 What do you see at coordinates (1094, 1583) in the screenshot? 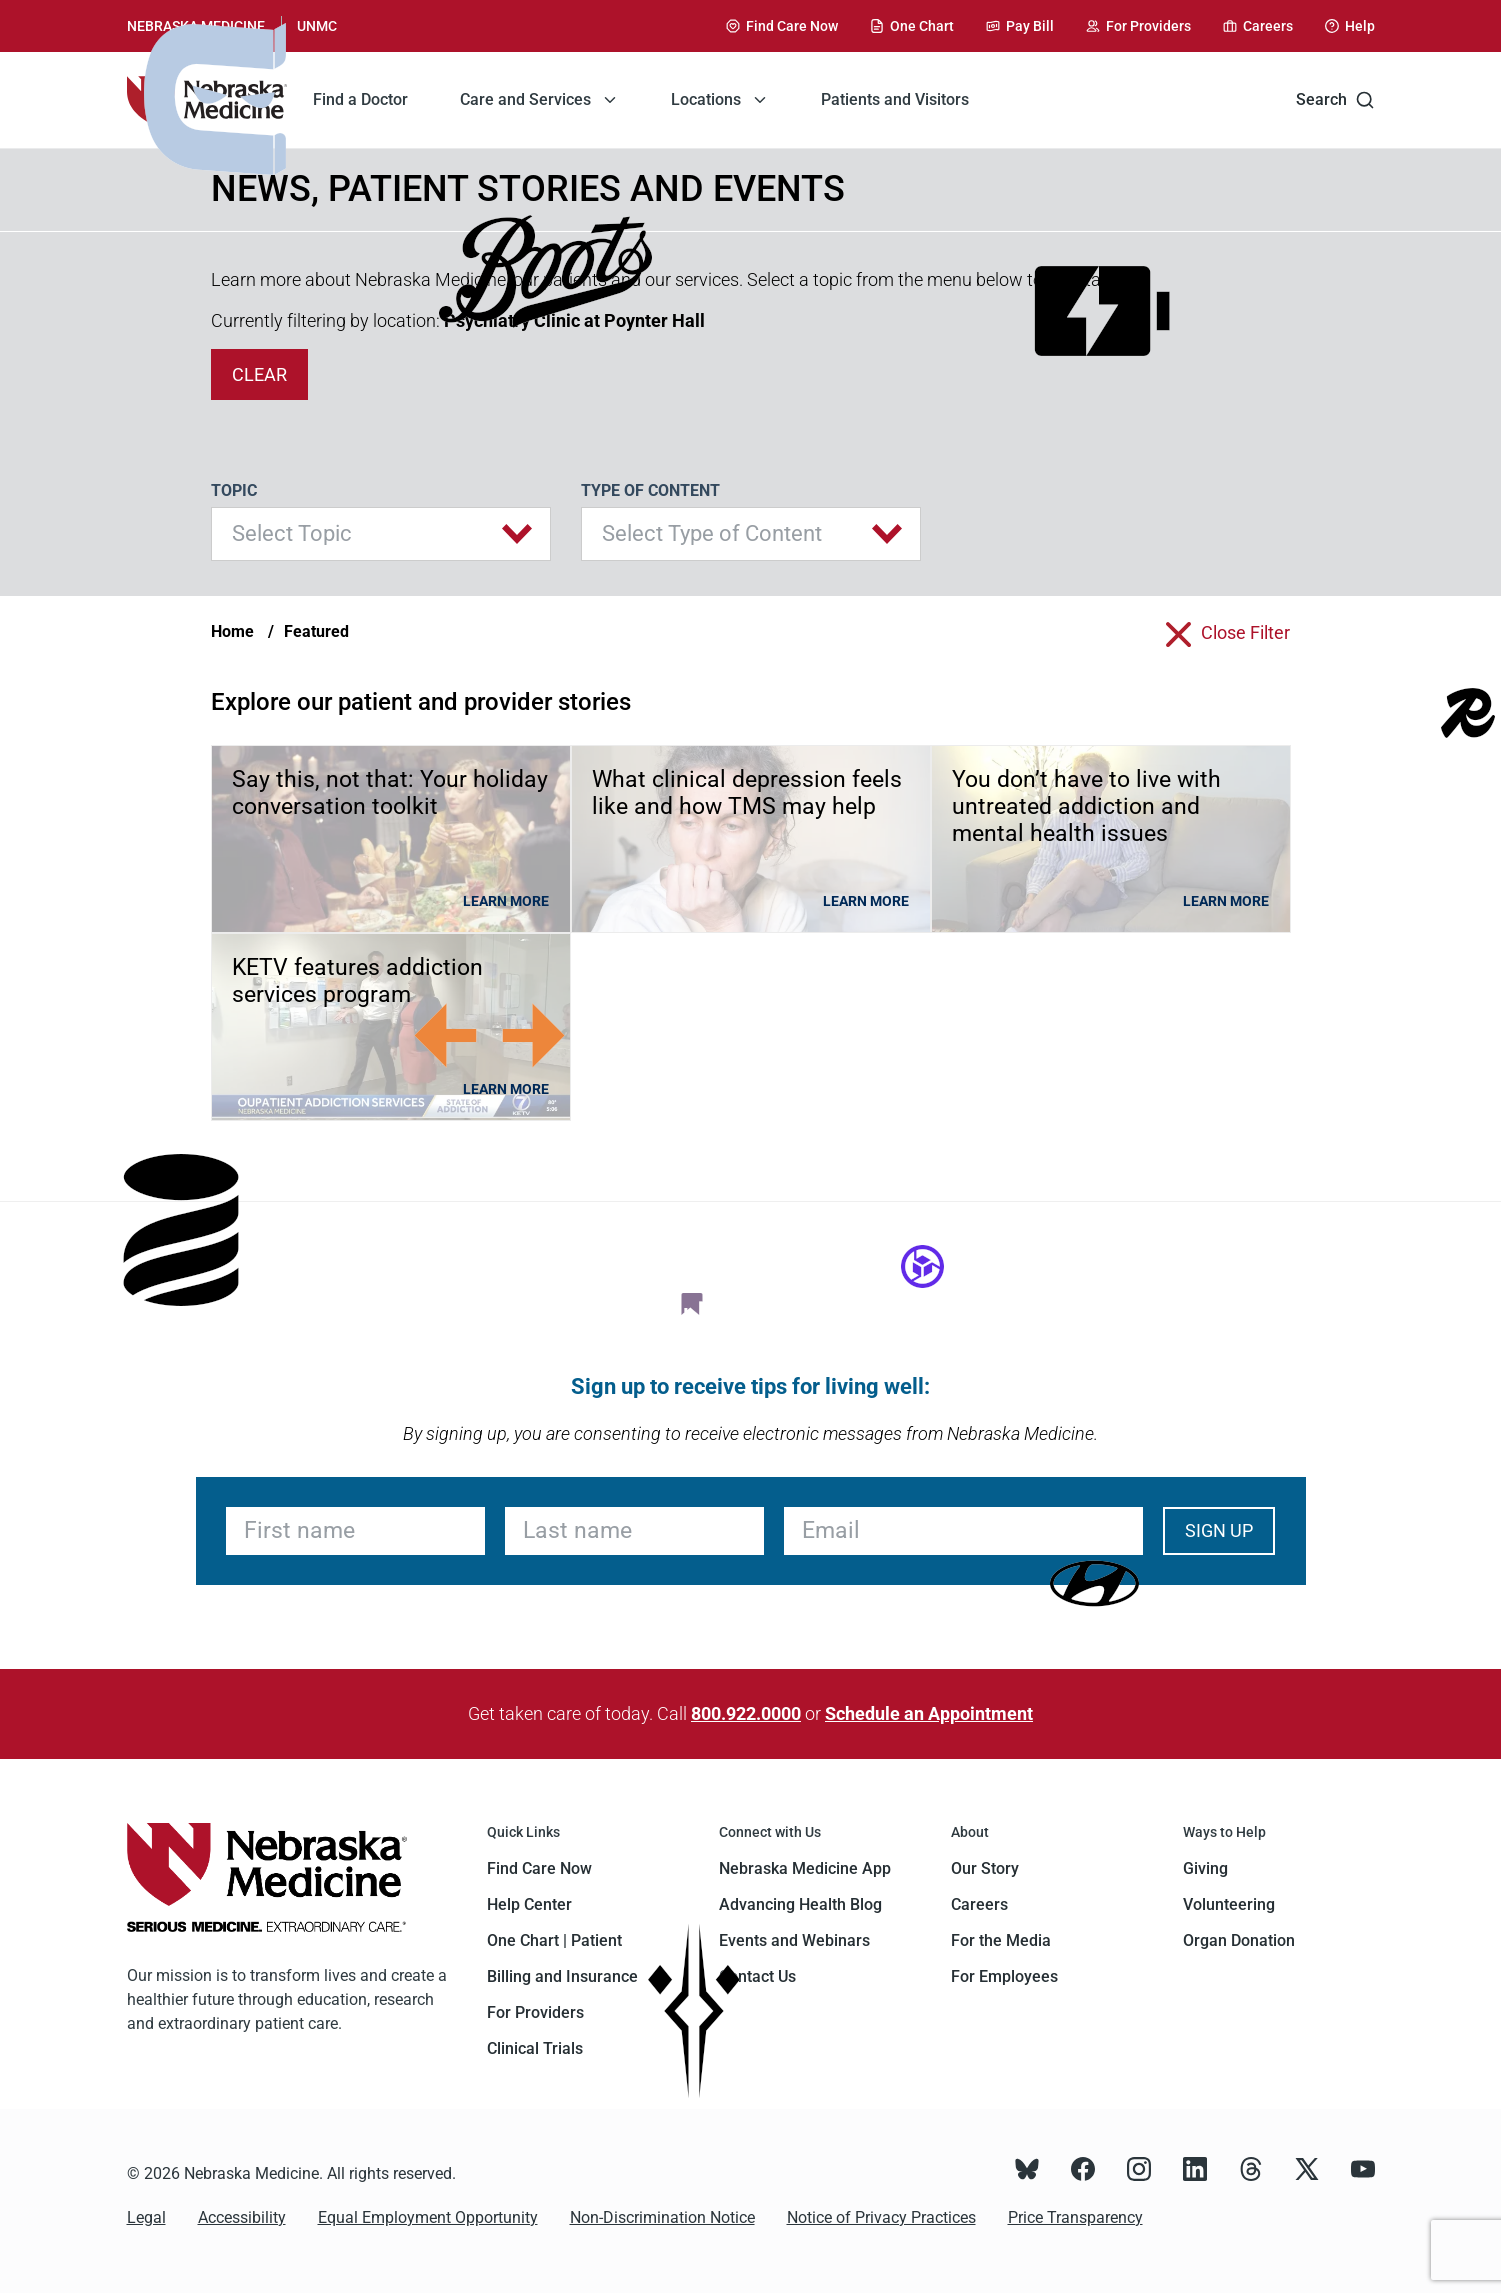
I see `Hyundai brand logo` at bounding box center [1094, 1583].